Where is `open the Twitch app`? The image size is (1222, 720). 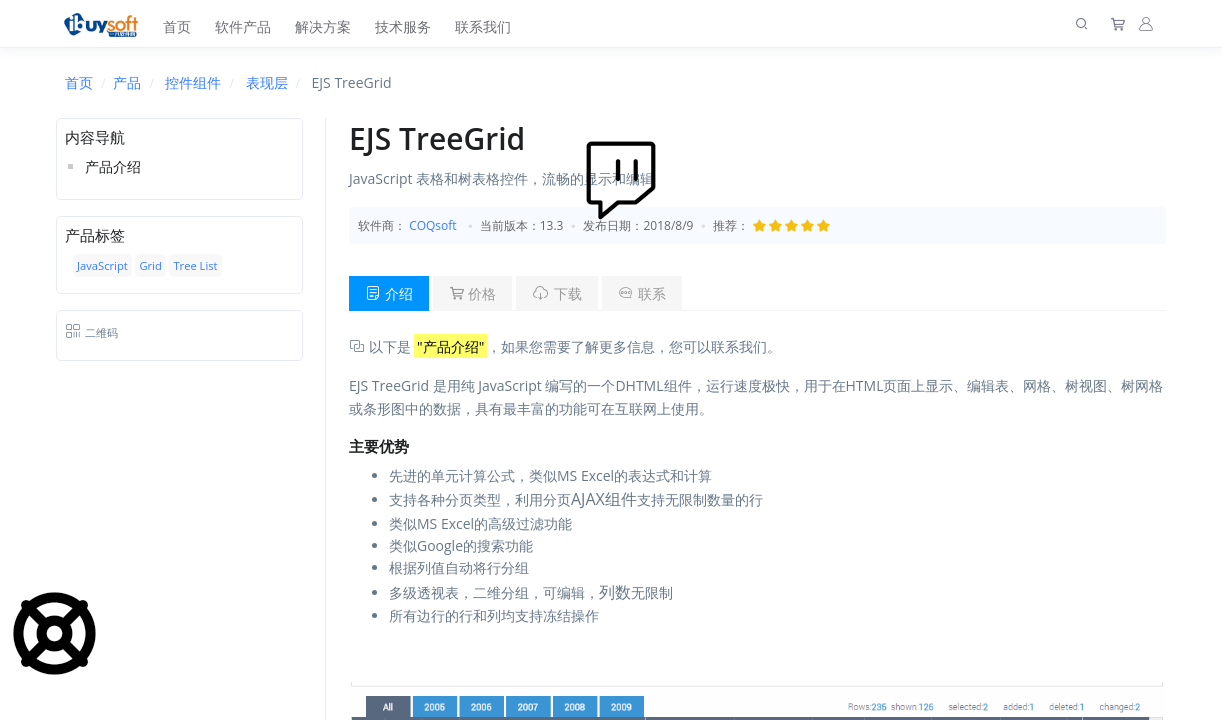
open the Twitch app is located at coordinates (621, 176).